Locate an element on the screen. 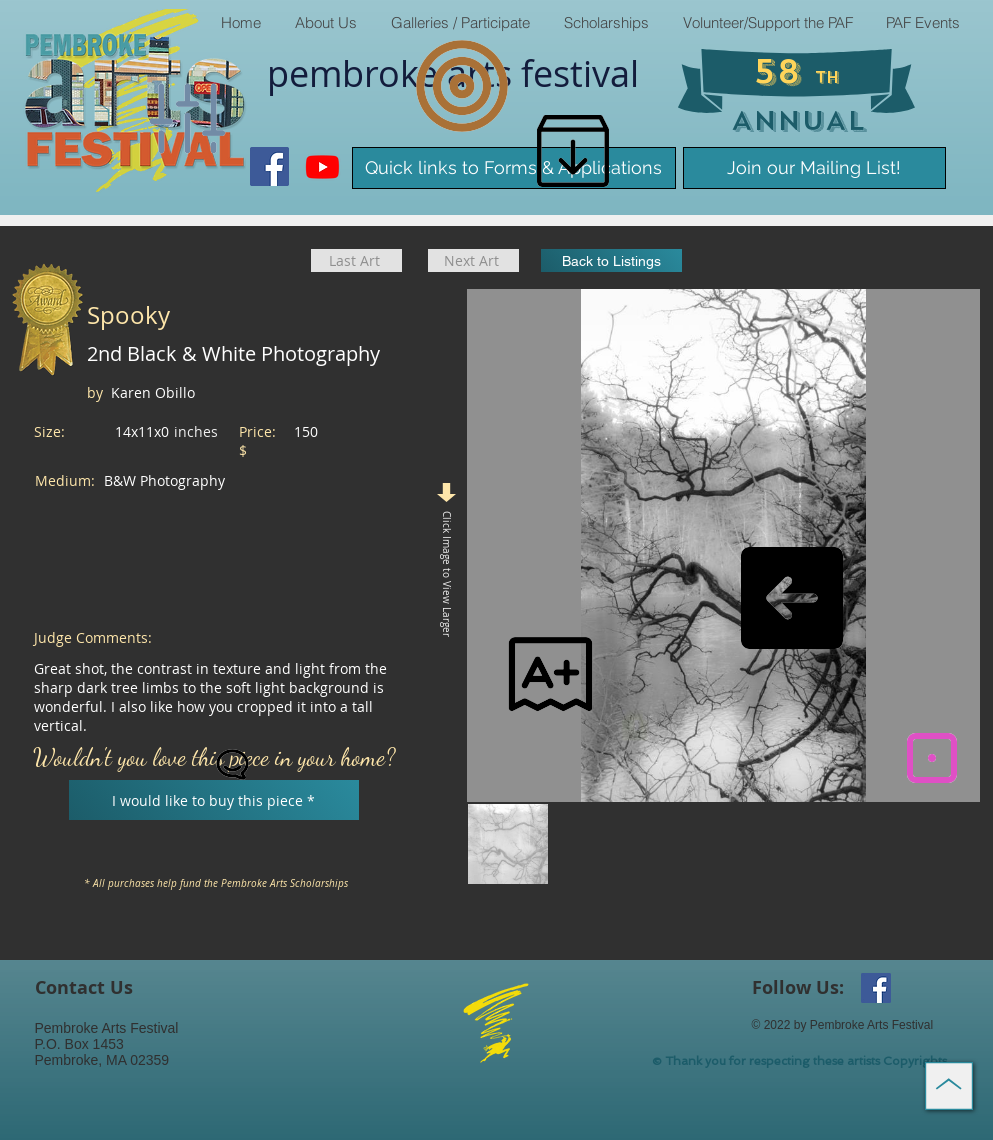 The image size is (993, 1140). download to storage or archive is located at coordinates (573, 151).